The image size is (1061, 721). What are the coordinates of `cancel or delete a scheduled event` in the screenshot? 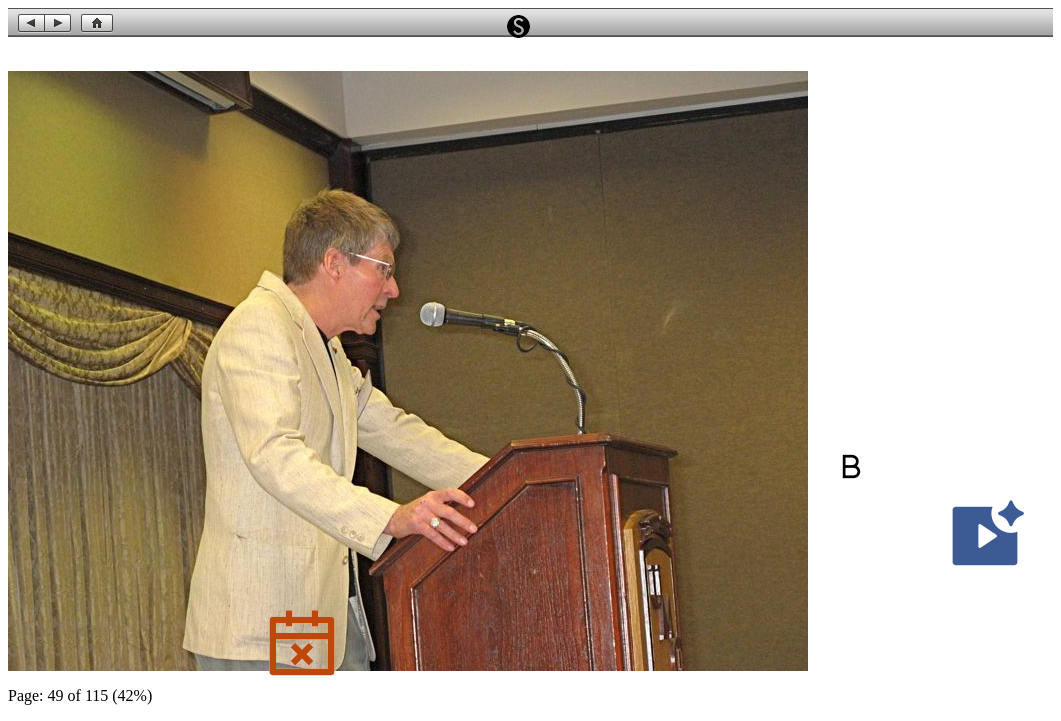 It's located at (302, 646).